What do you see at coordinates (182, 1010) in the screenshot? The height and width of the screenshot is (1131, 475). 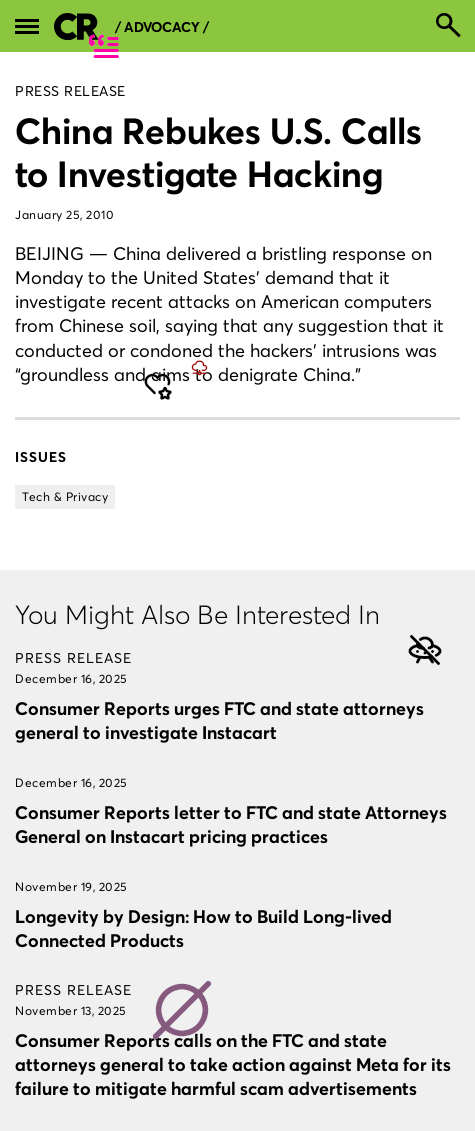 I see `calculate average value` at bounding box center [182, 1010].